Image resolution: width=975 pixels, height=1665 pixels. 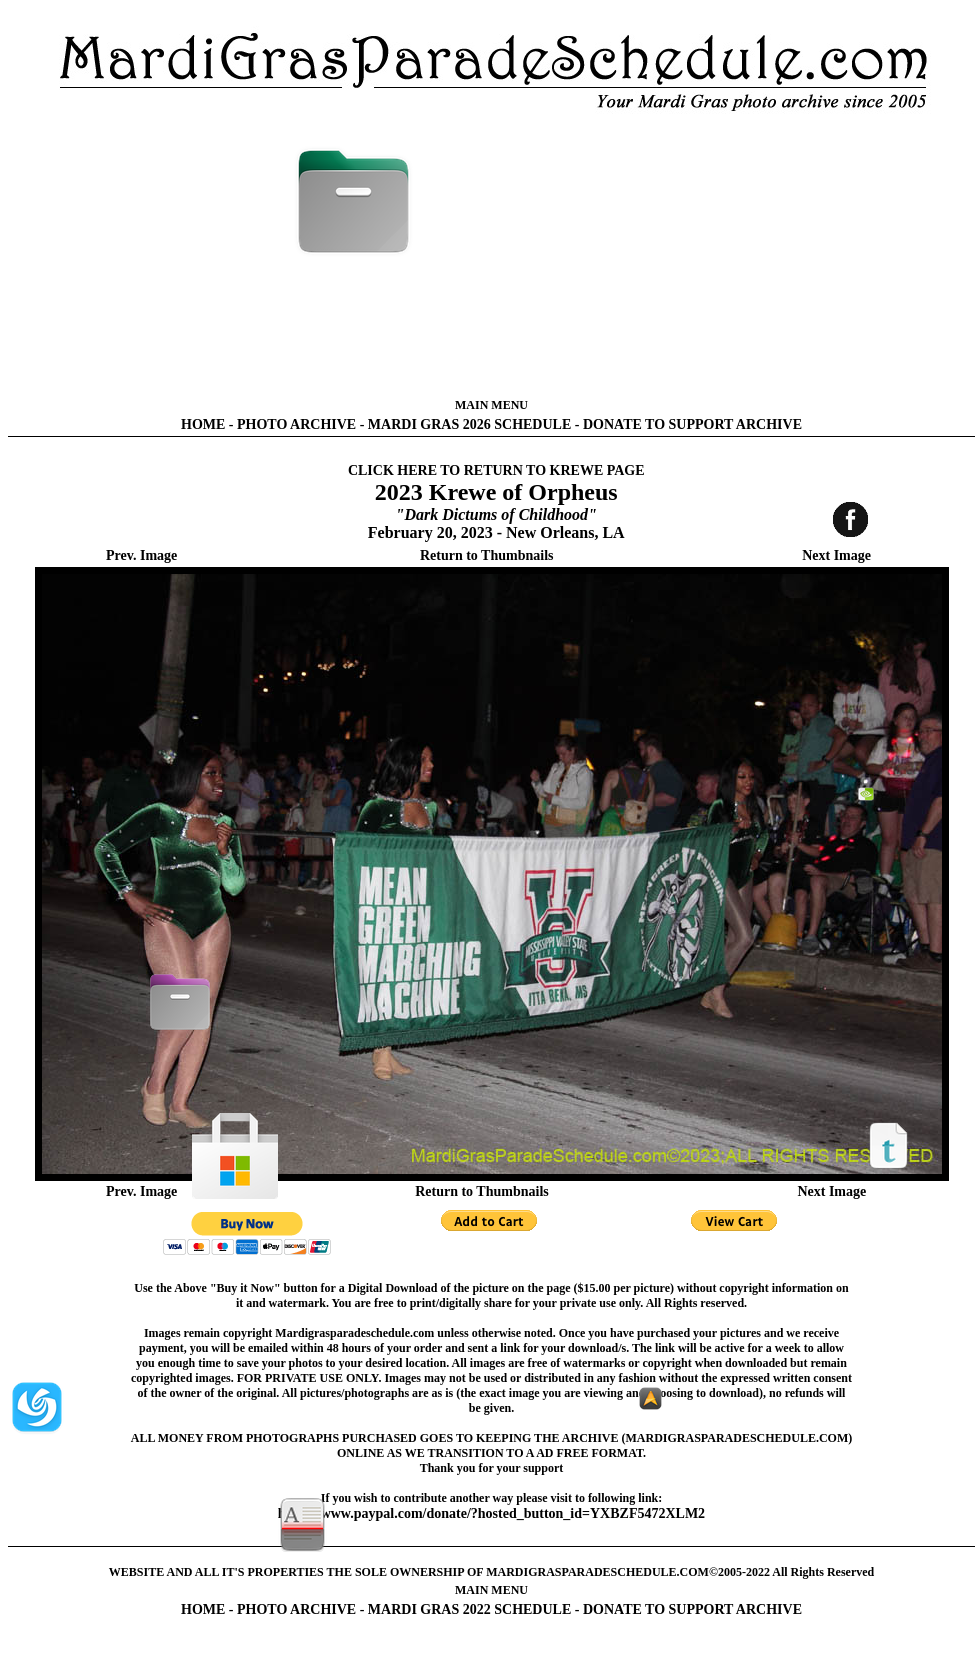 I want to click on open the nautilus file manager, so click(x=180, y=1002).